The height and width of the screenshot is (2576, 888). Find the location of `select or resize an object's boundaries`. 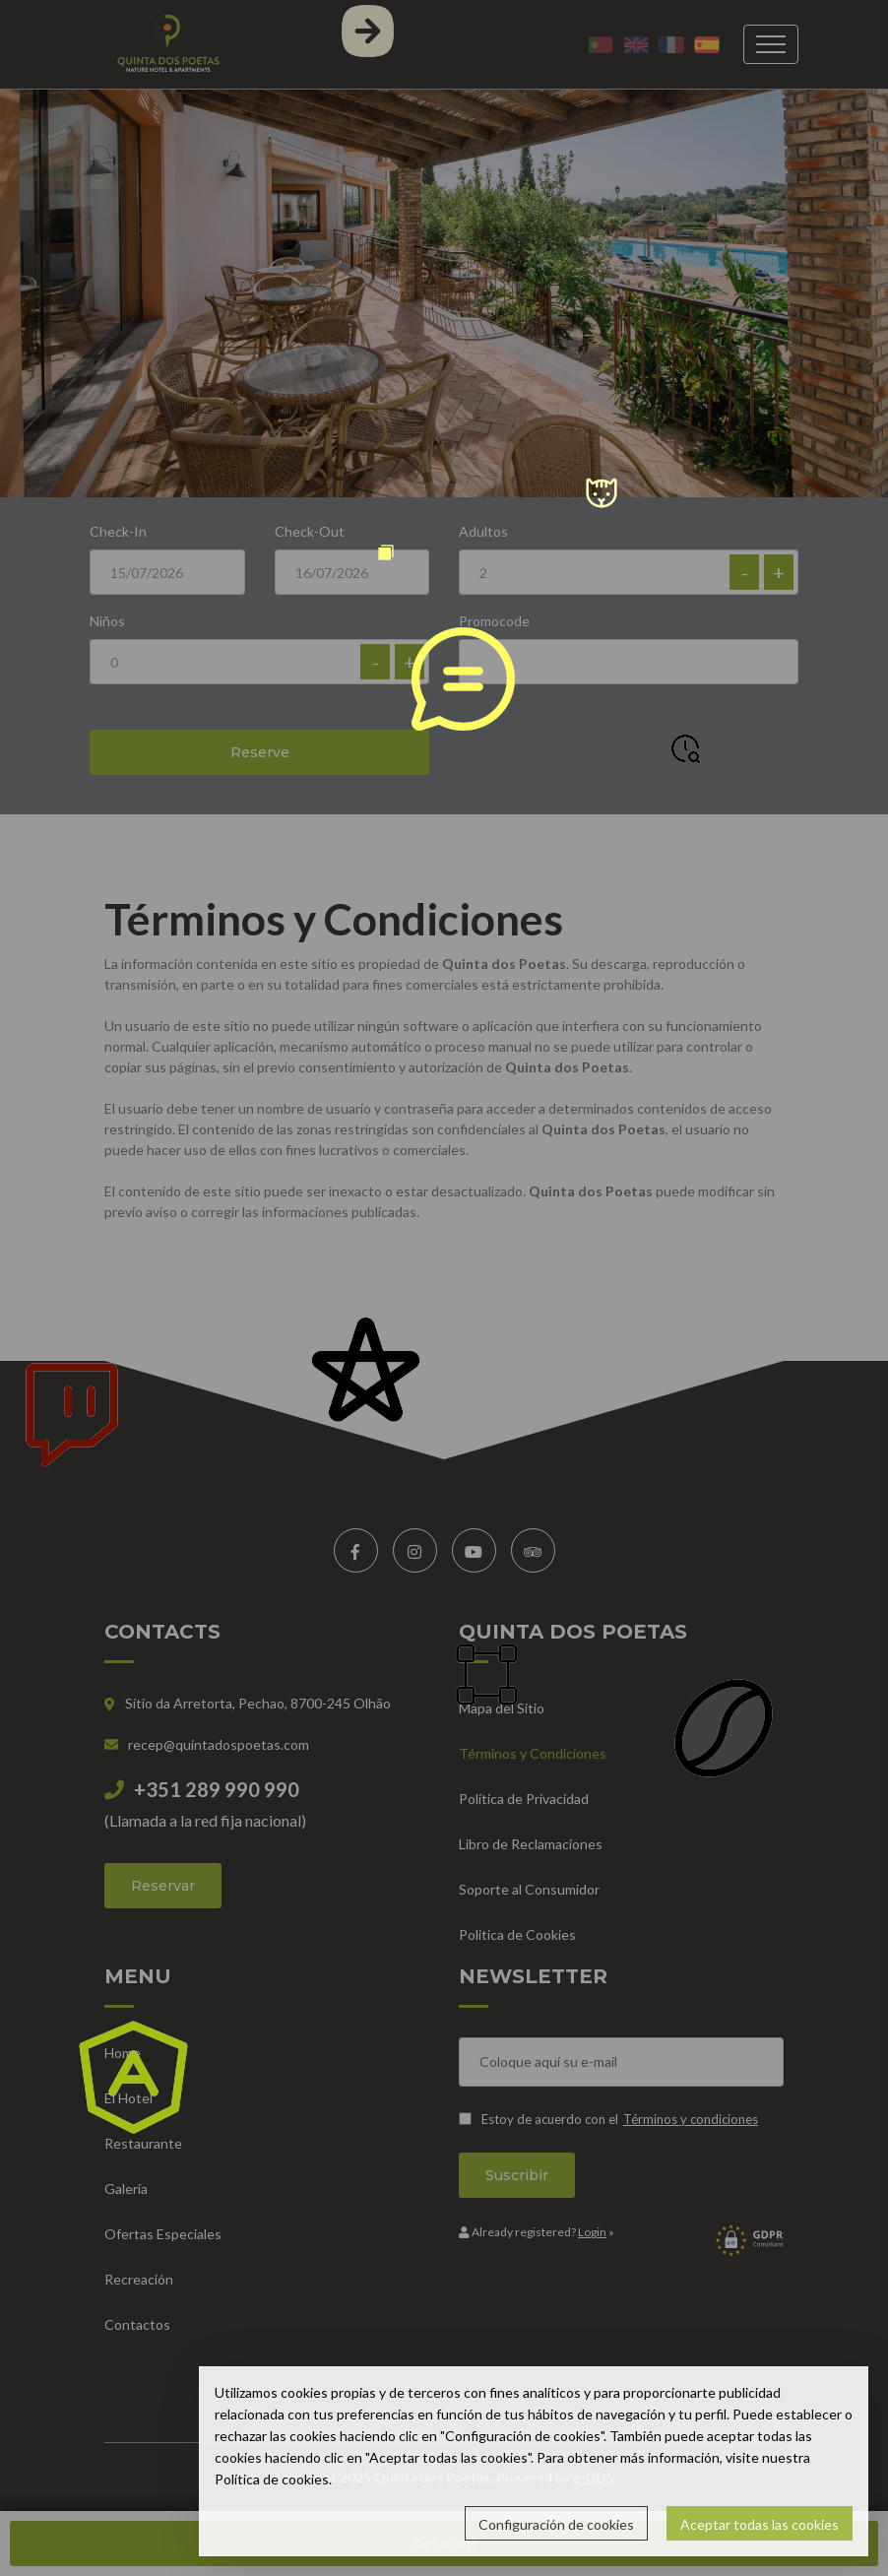

select or resize an object's boundaries is located at coordinates (486, 1674).